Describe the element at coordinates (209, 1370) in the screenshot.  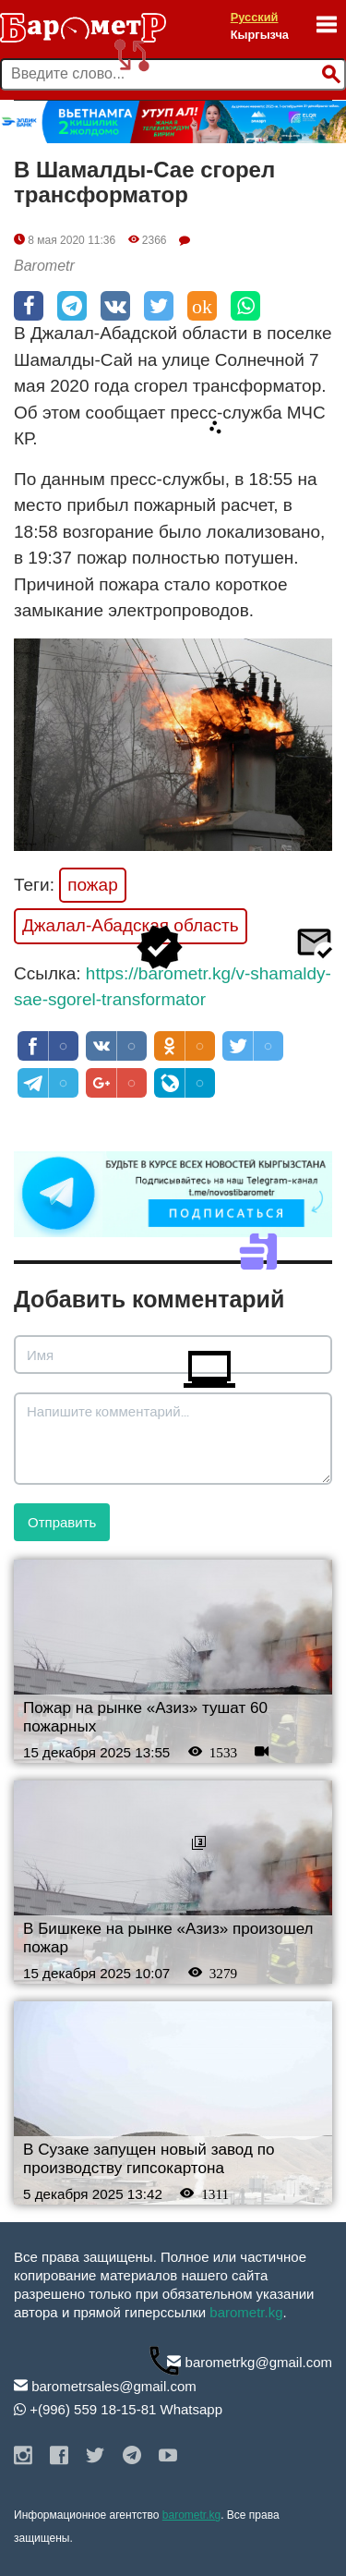
I see `open windows laptop settings` at that location.